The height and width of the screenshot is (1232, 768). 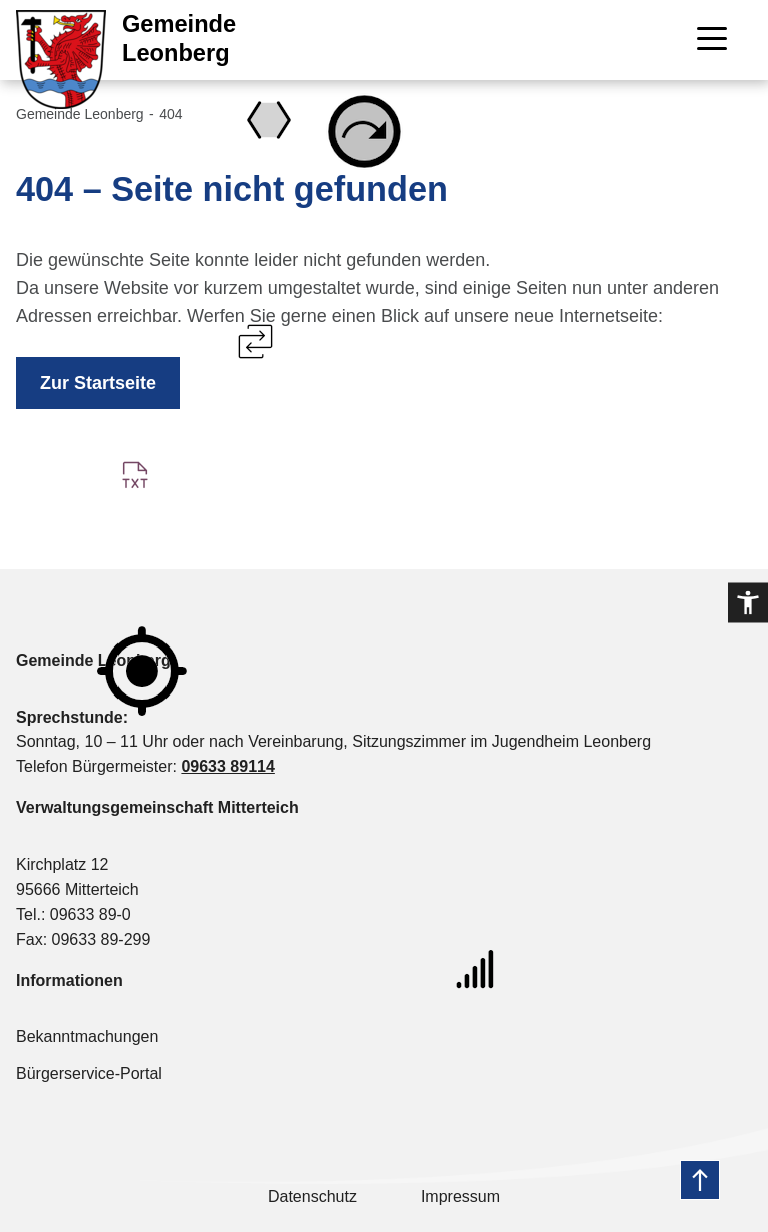 I want to click on open a text file, so click(x=135, y=476).